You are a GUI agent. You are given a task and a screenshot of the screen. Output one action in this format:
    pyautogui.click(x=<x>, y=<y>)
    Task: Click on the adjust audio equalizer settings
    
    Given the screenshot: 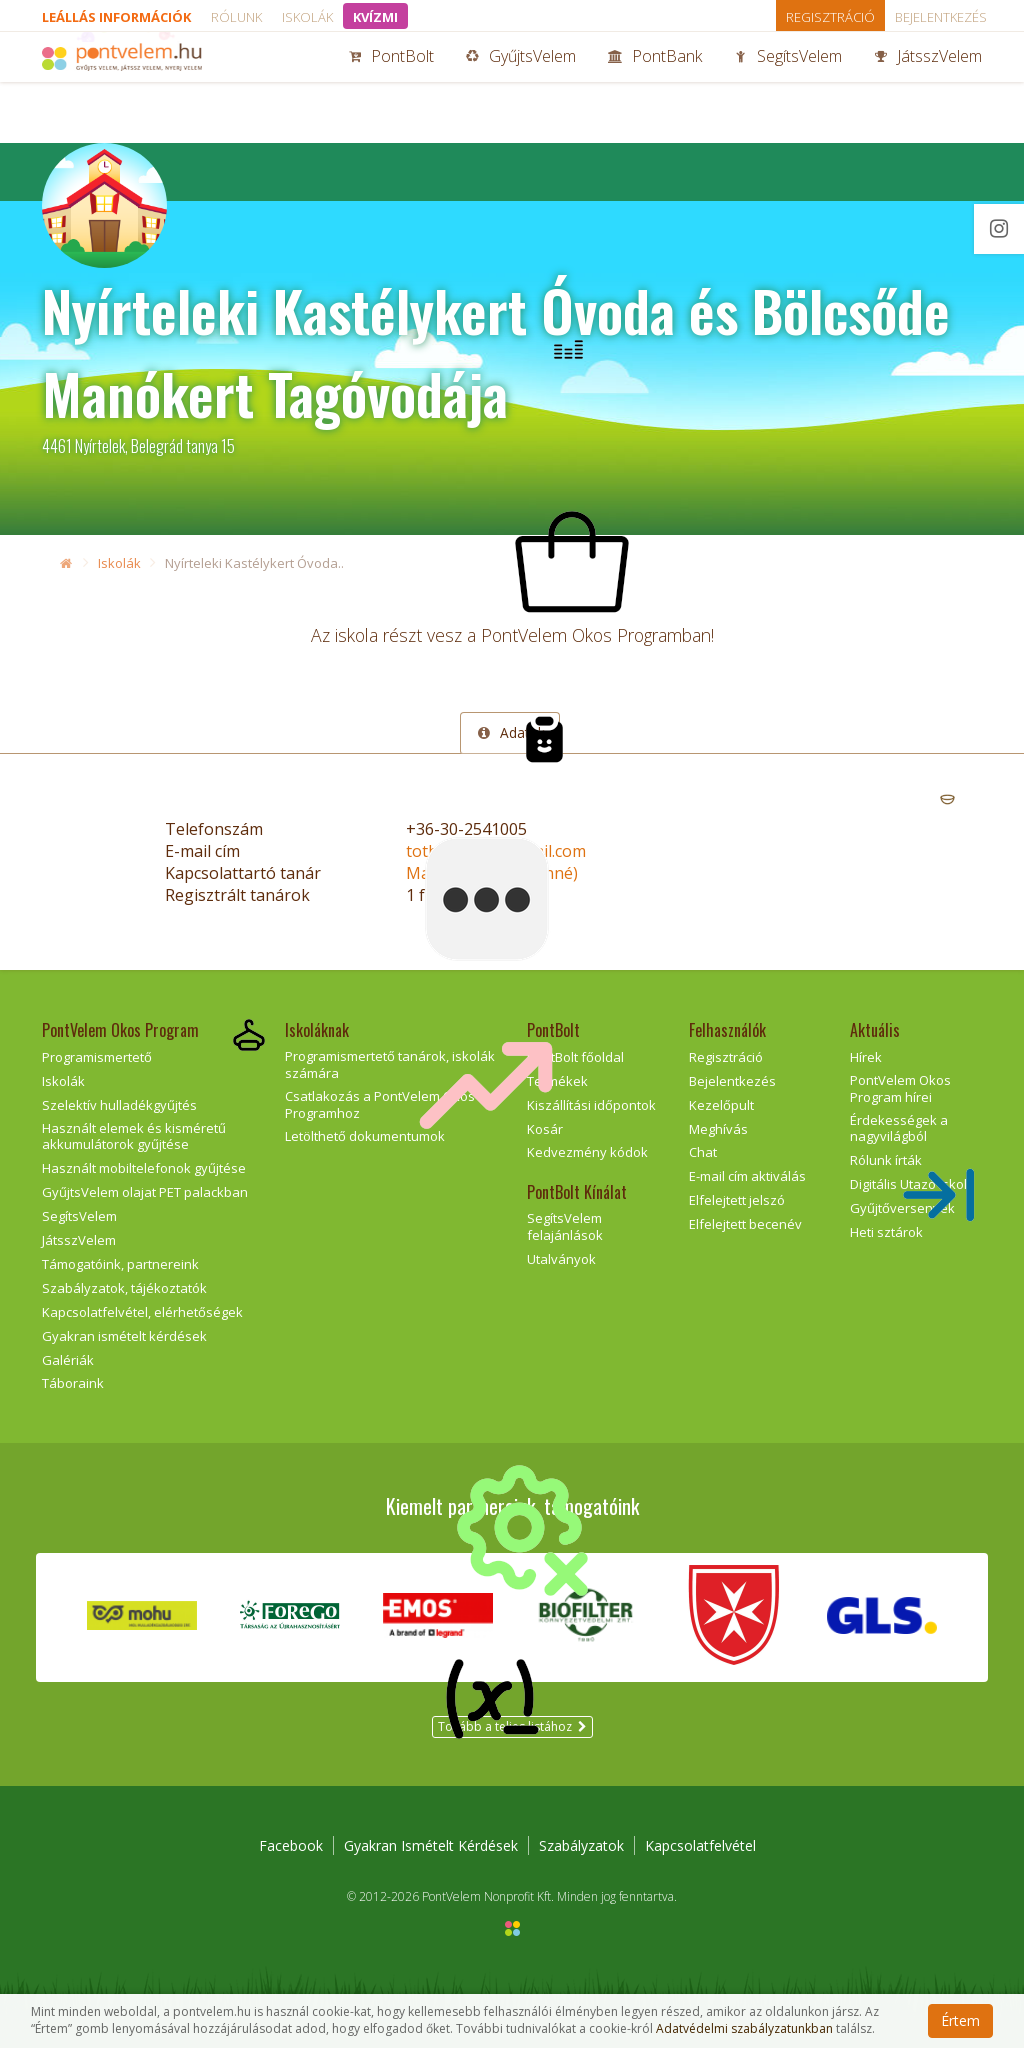 What is the action you would take?
    pyautogui.click(x=568, y=349)
    